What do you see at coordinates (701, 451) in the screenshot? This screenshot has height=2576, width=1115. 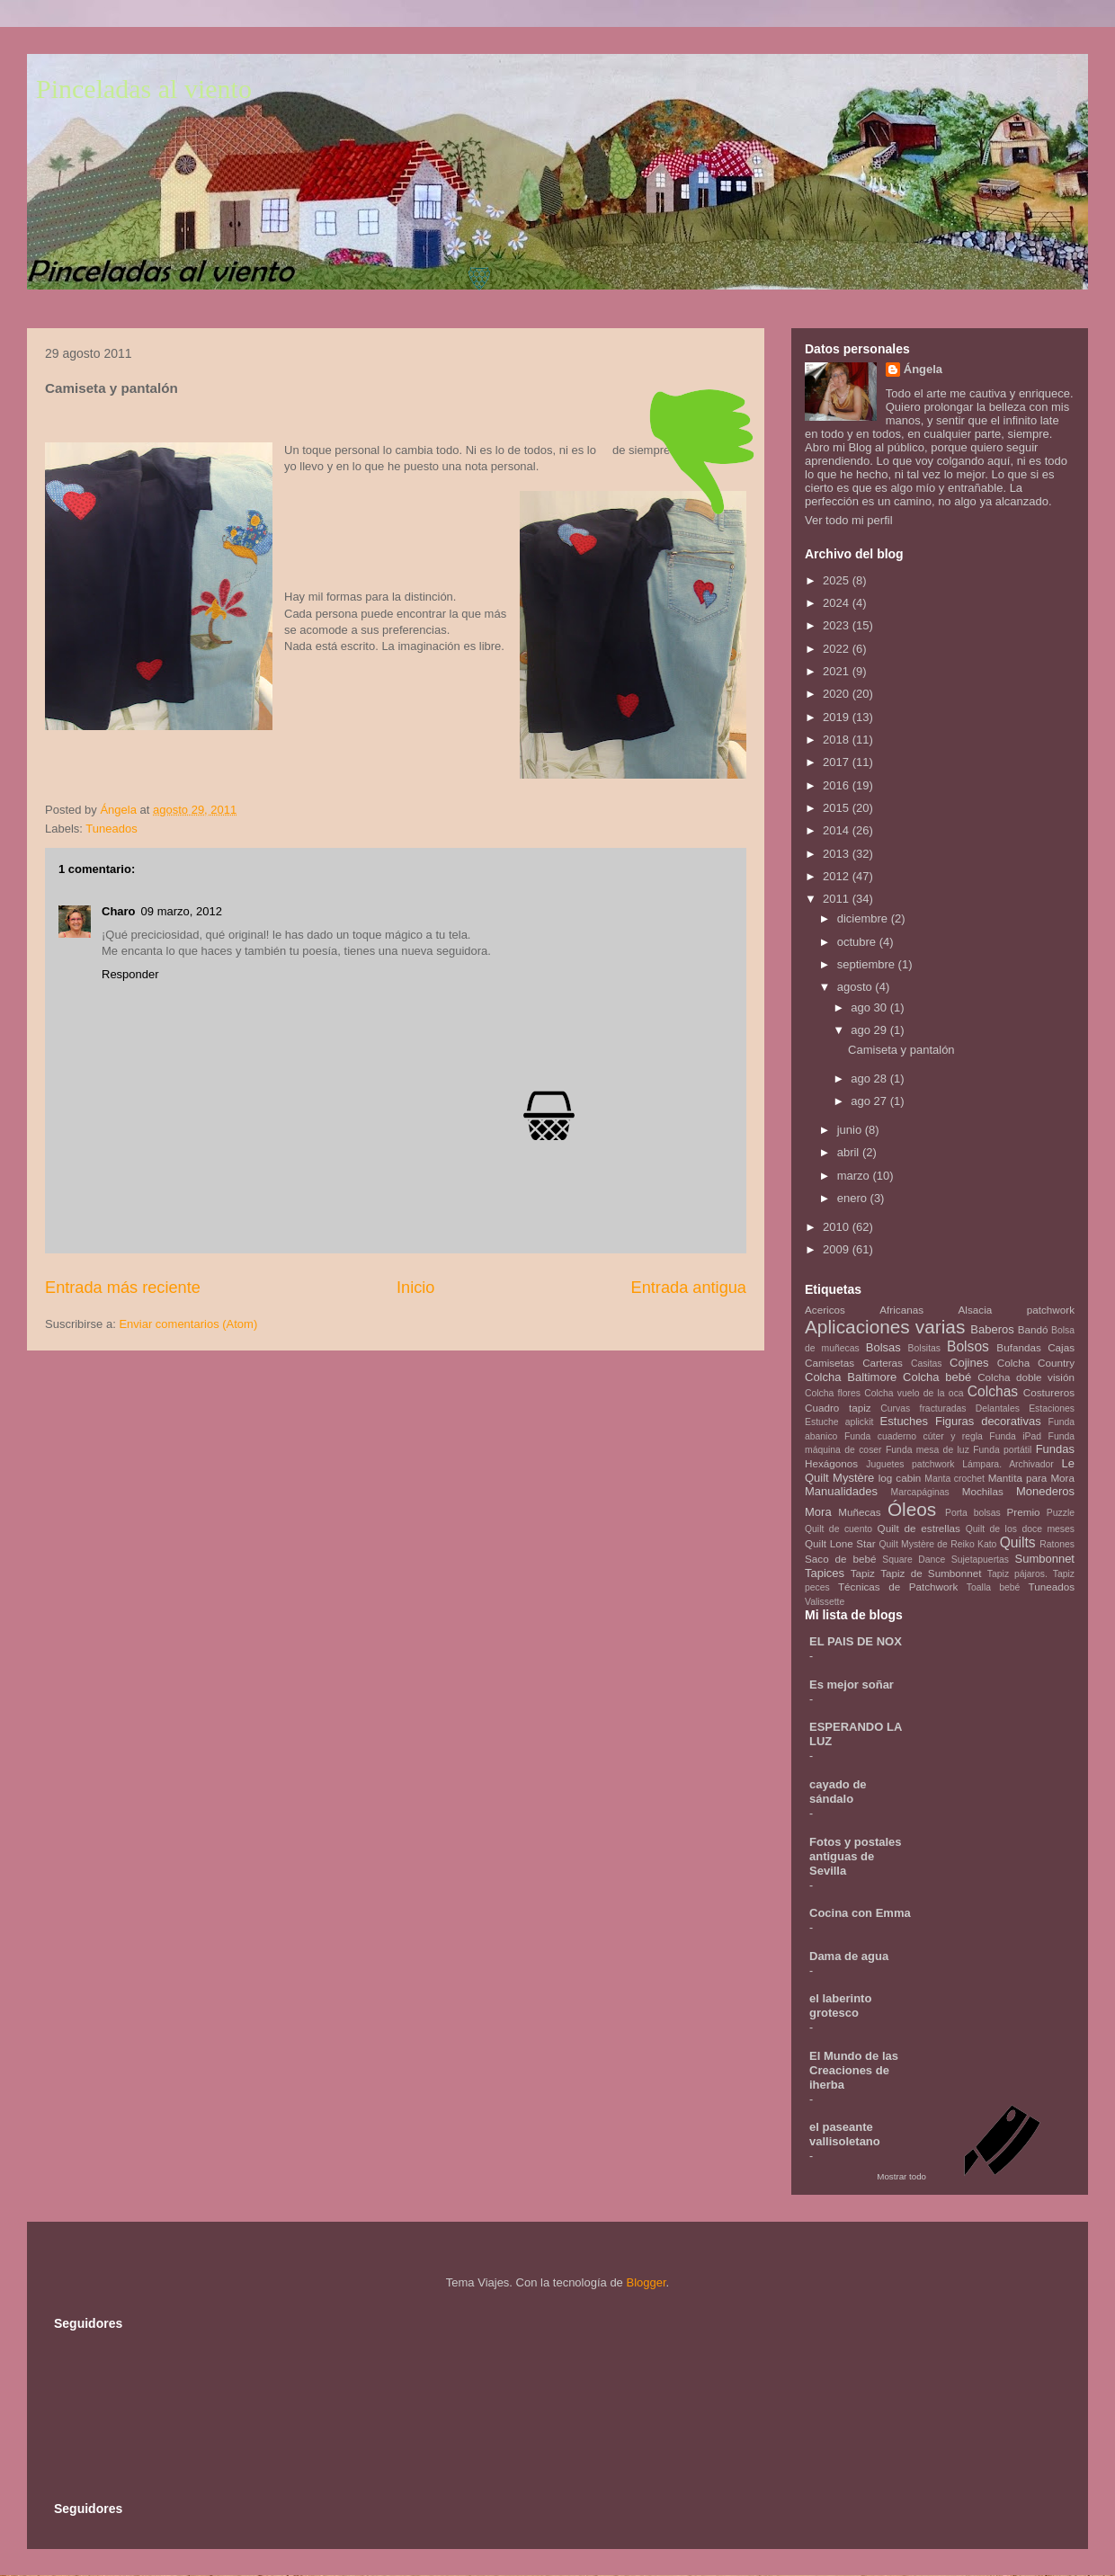 I see `dislike or downvote content` at bounding box center [701, 451].